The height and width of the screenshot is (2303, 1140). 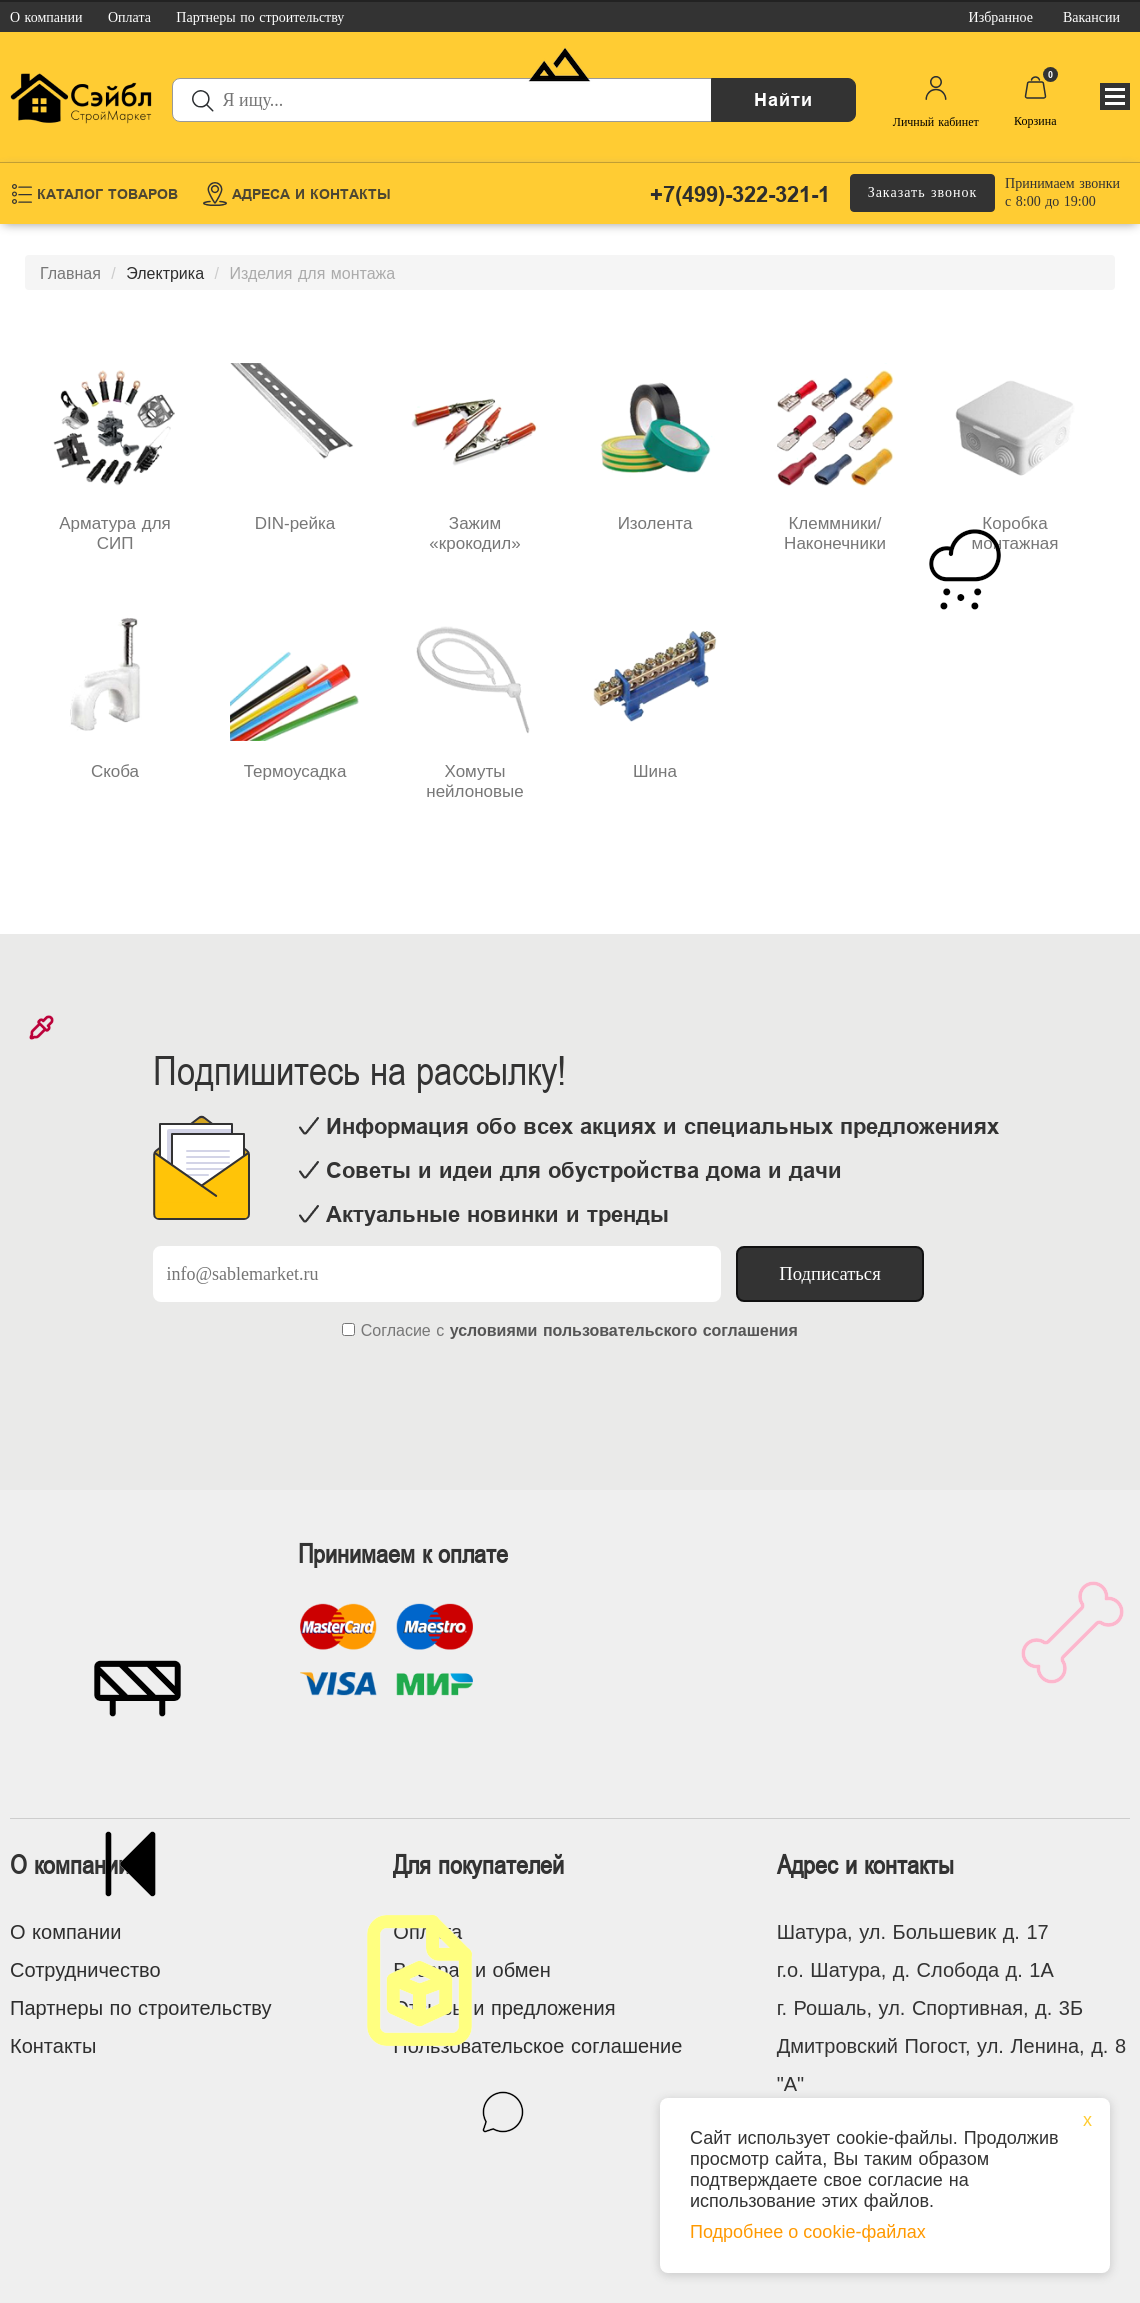 I want to click on indicates snowy weather conditions, so click(x=965, y=568).